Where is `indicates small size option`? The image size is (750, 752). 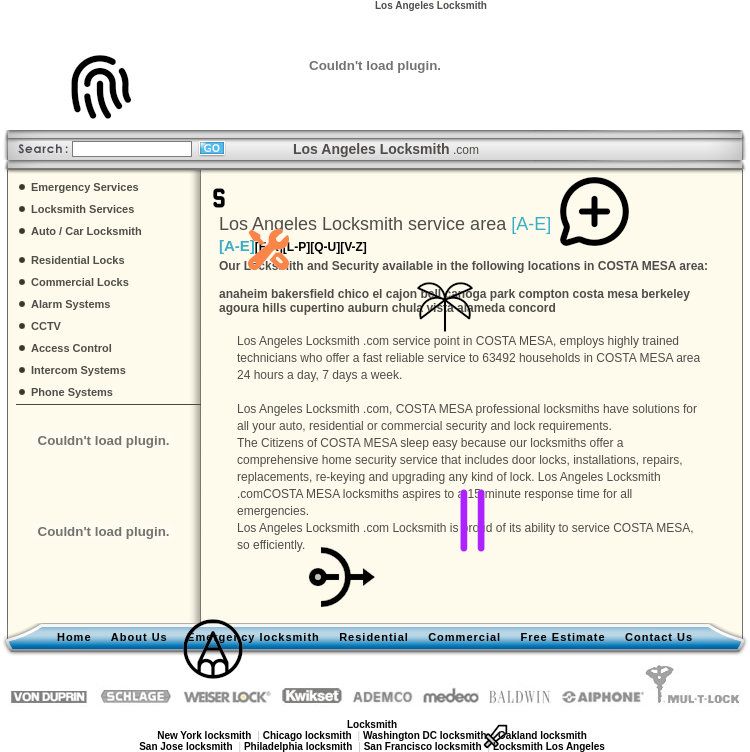 indicates small size option is located at coordinates (219, 198).